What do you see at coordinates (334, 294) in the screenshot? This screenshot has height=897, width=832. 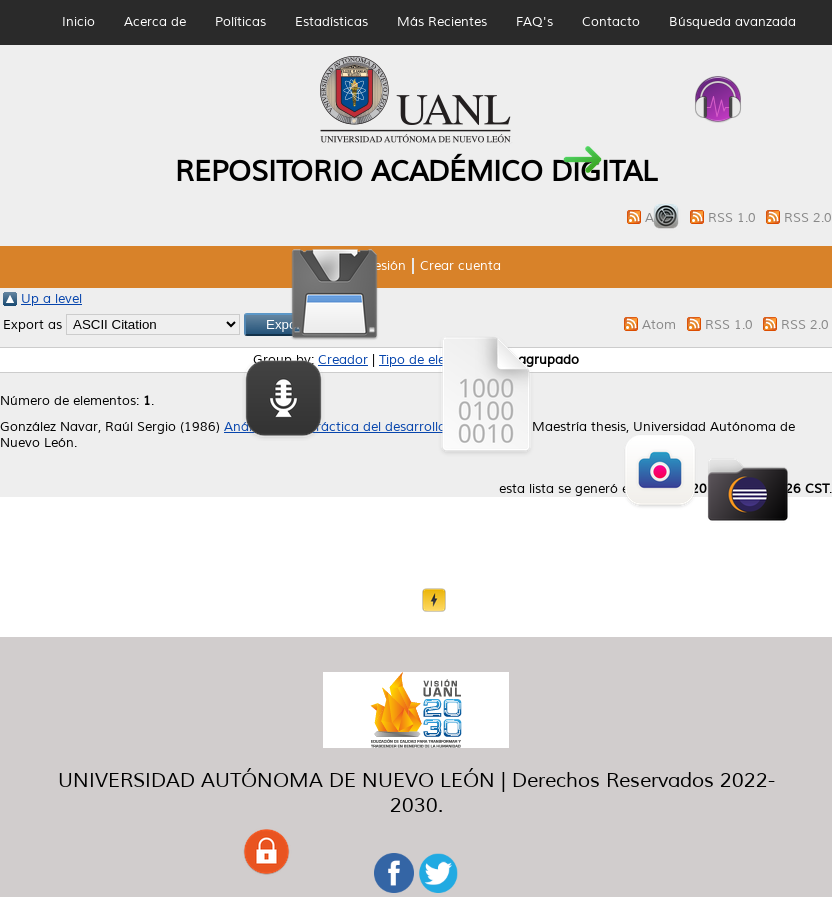 I see `access superdisk or floppy drive storage` at bounding box center [334, 294].